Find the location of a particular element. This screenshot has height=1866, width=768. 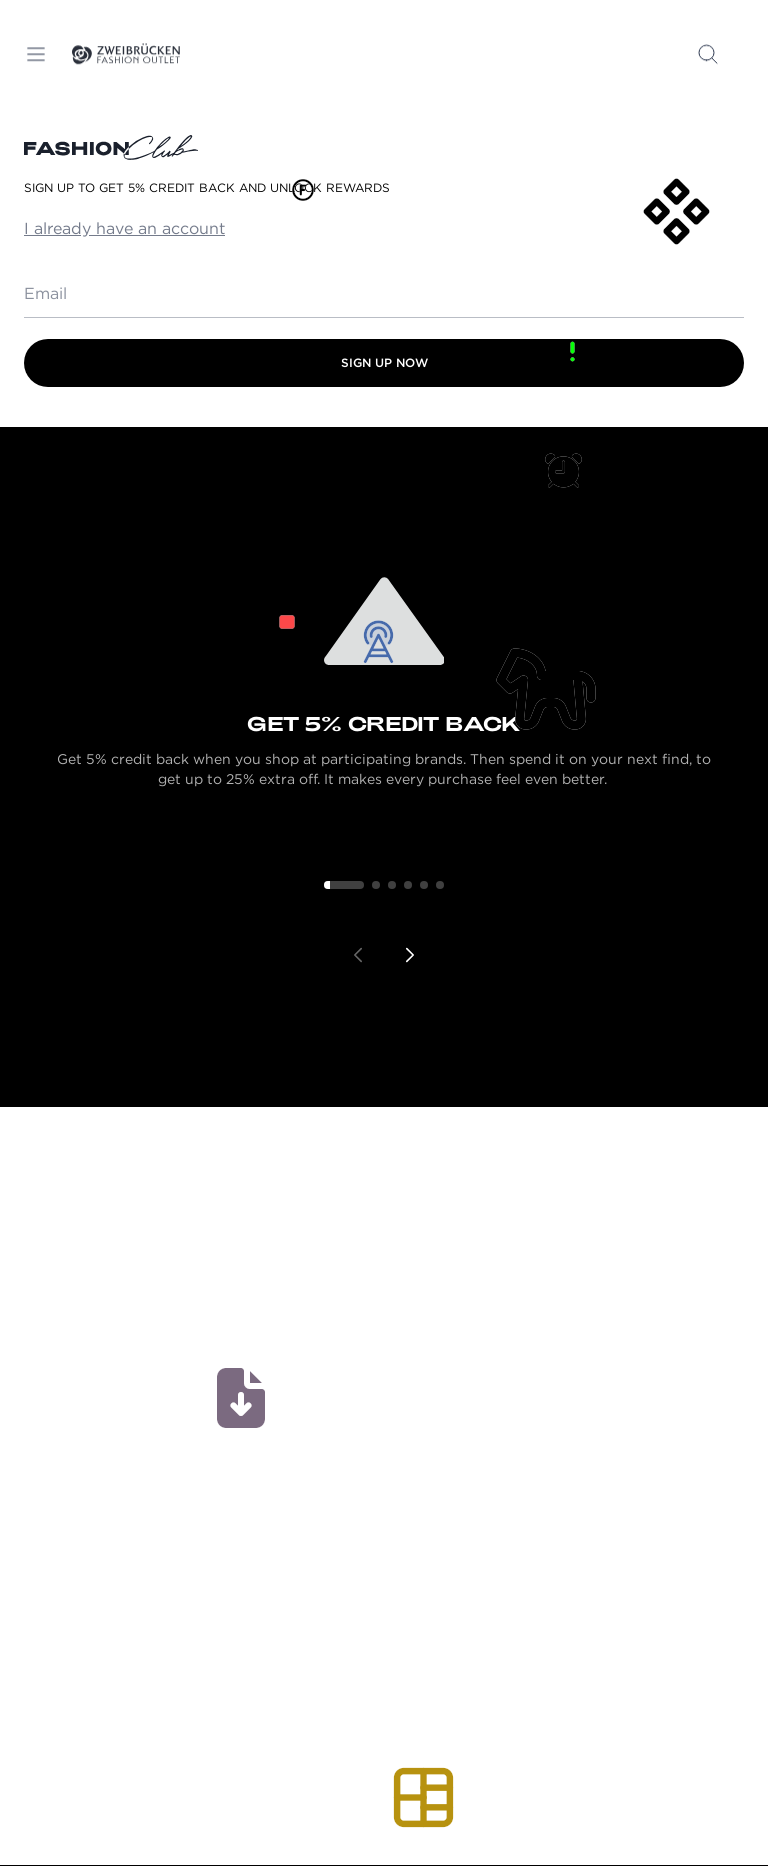

facebook shortcut or social sharing is located at coordinates (303, 190).